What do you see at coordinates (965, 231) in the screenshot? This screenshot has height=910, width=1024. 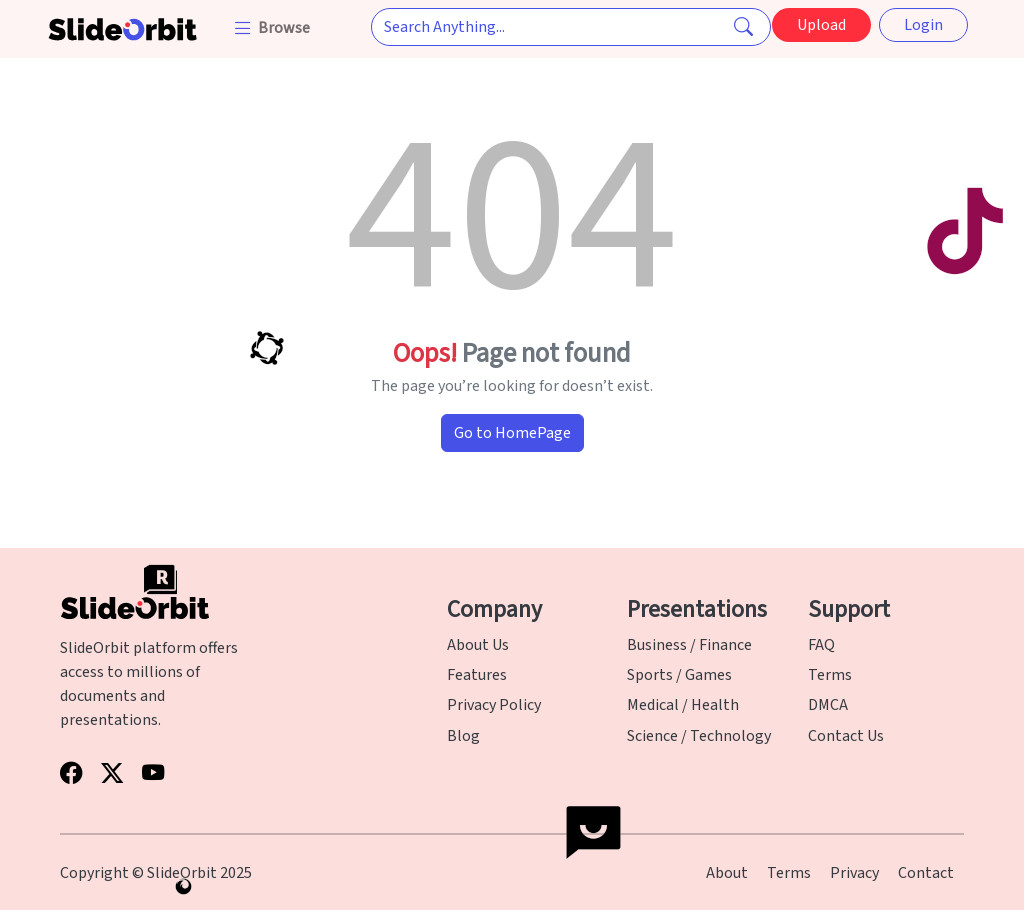 I see `open tiktok app` at bounding box center [965, 231].